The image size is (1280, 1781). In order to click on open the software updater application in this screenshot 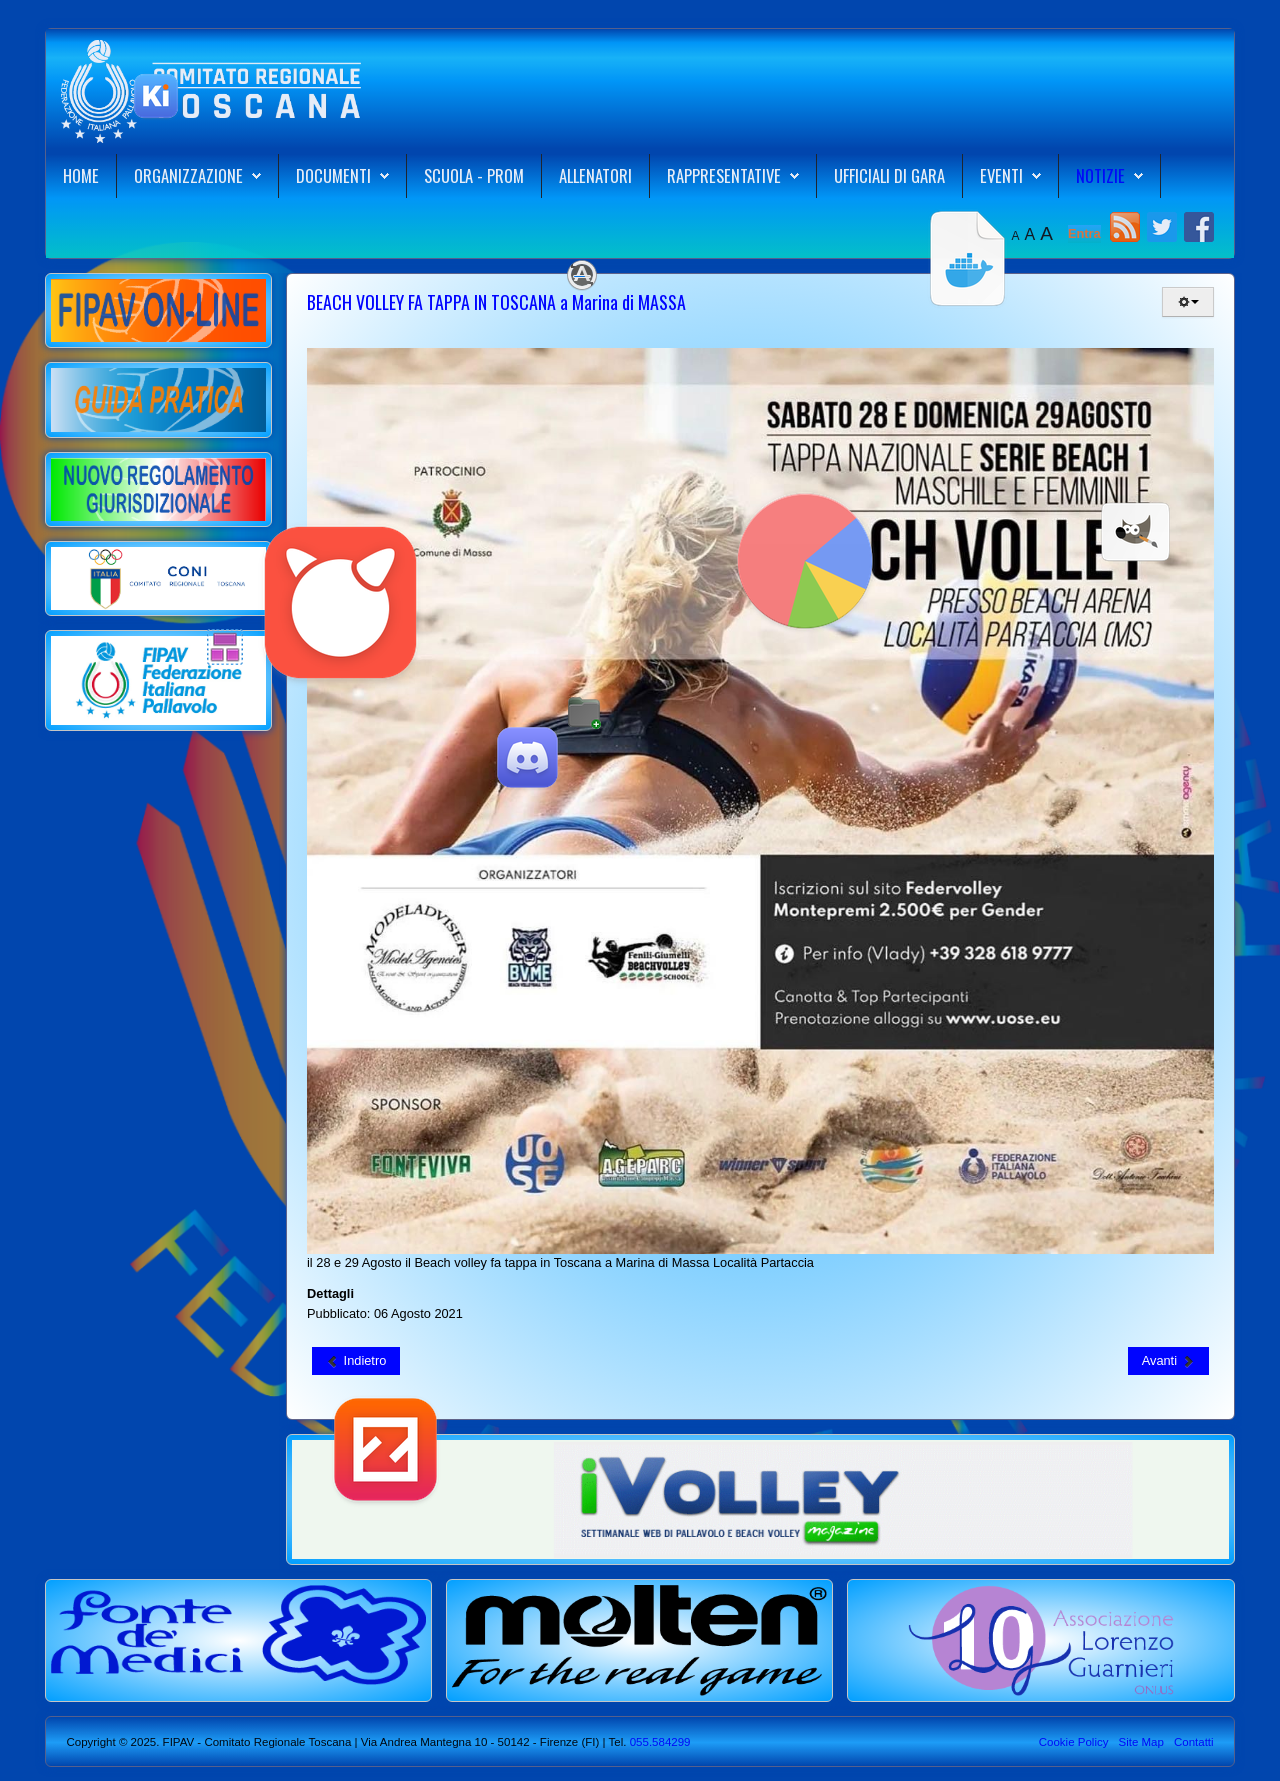, I will do `click(582, 275)`.